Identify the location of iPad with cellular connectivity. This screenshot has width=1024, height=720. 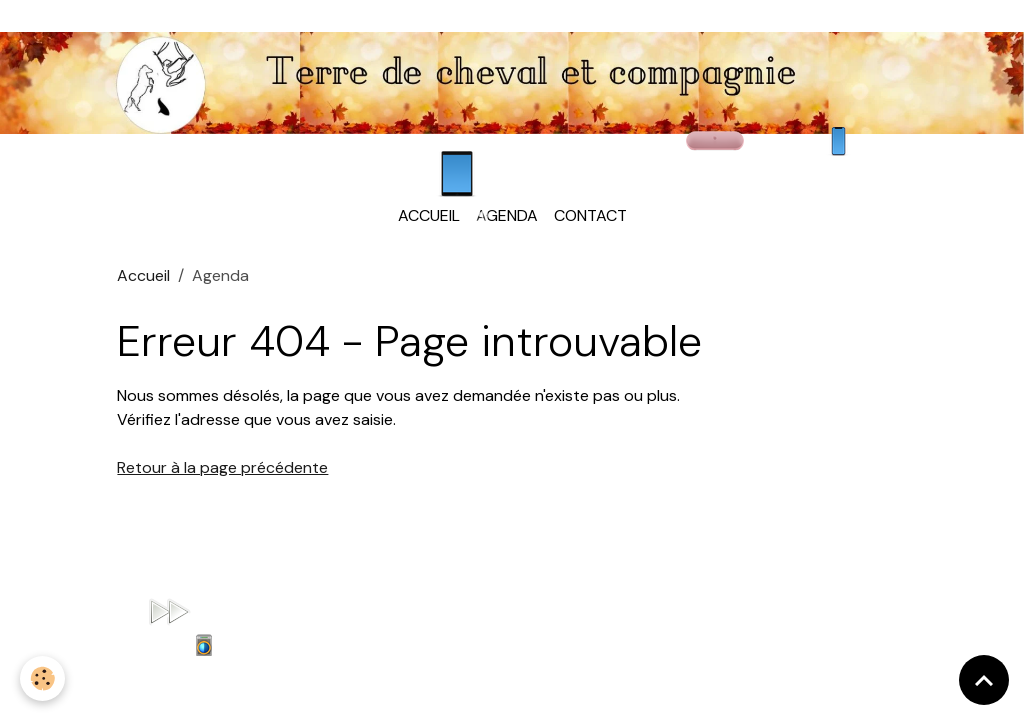
(457, 174).